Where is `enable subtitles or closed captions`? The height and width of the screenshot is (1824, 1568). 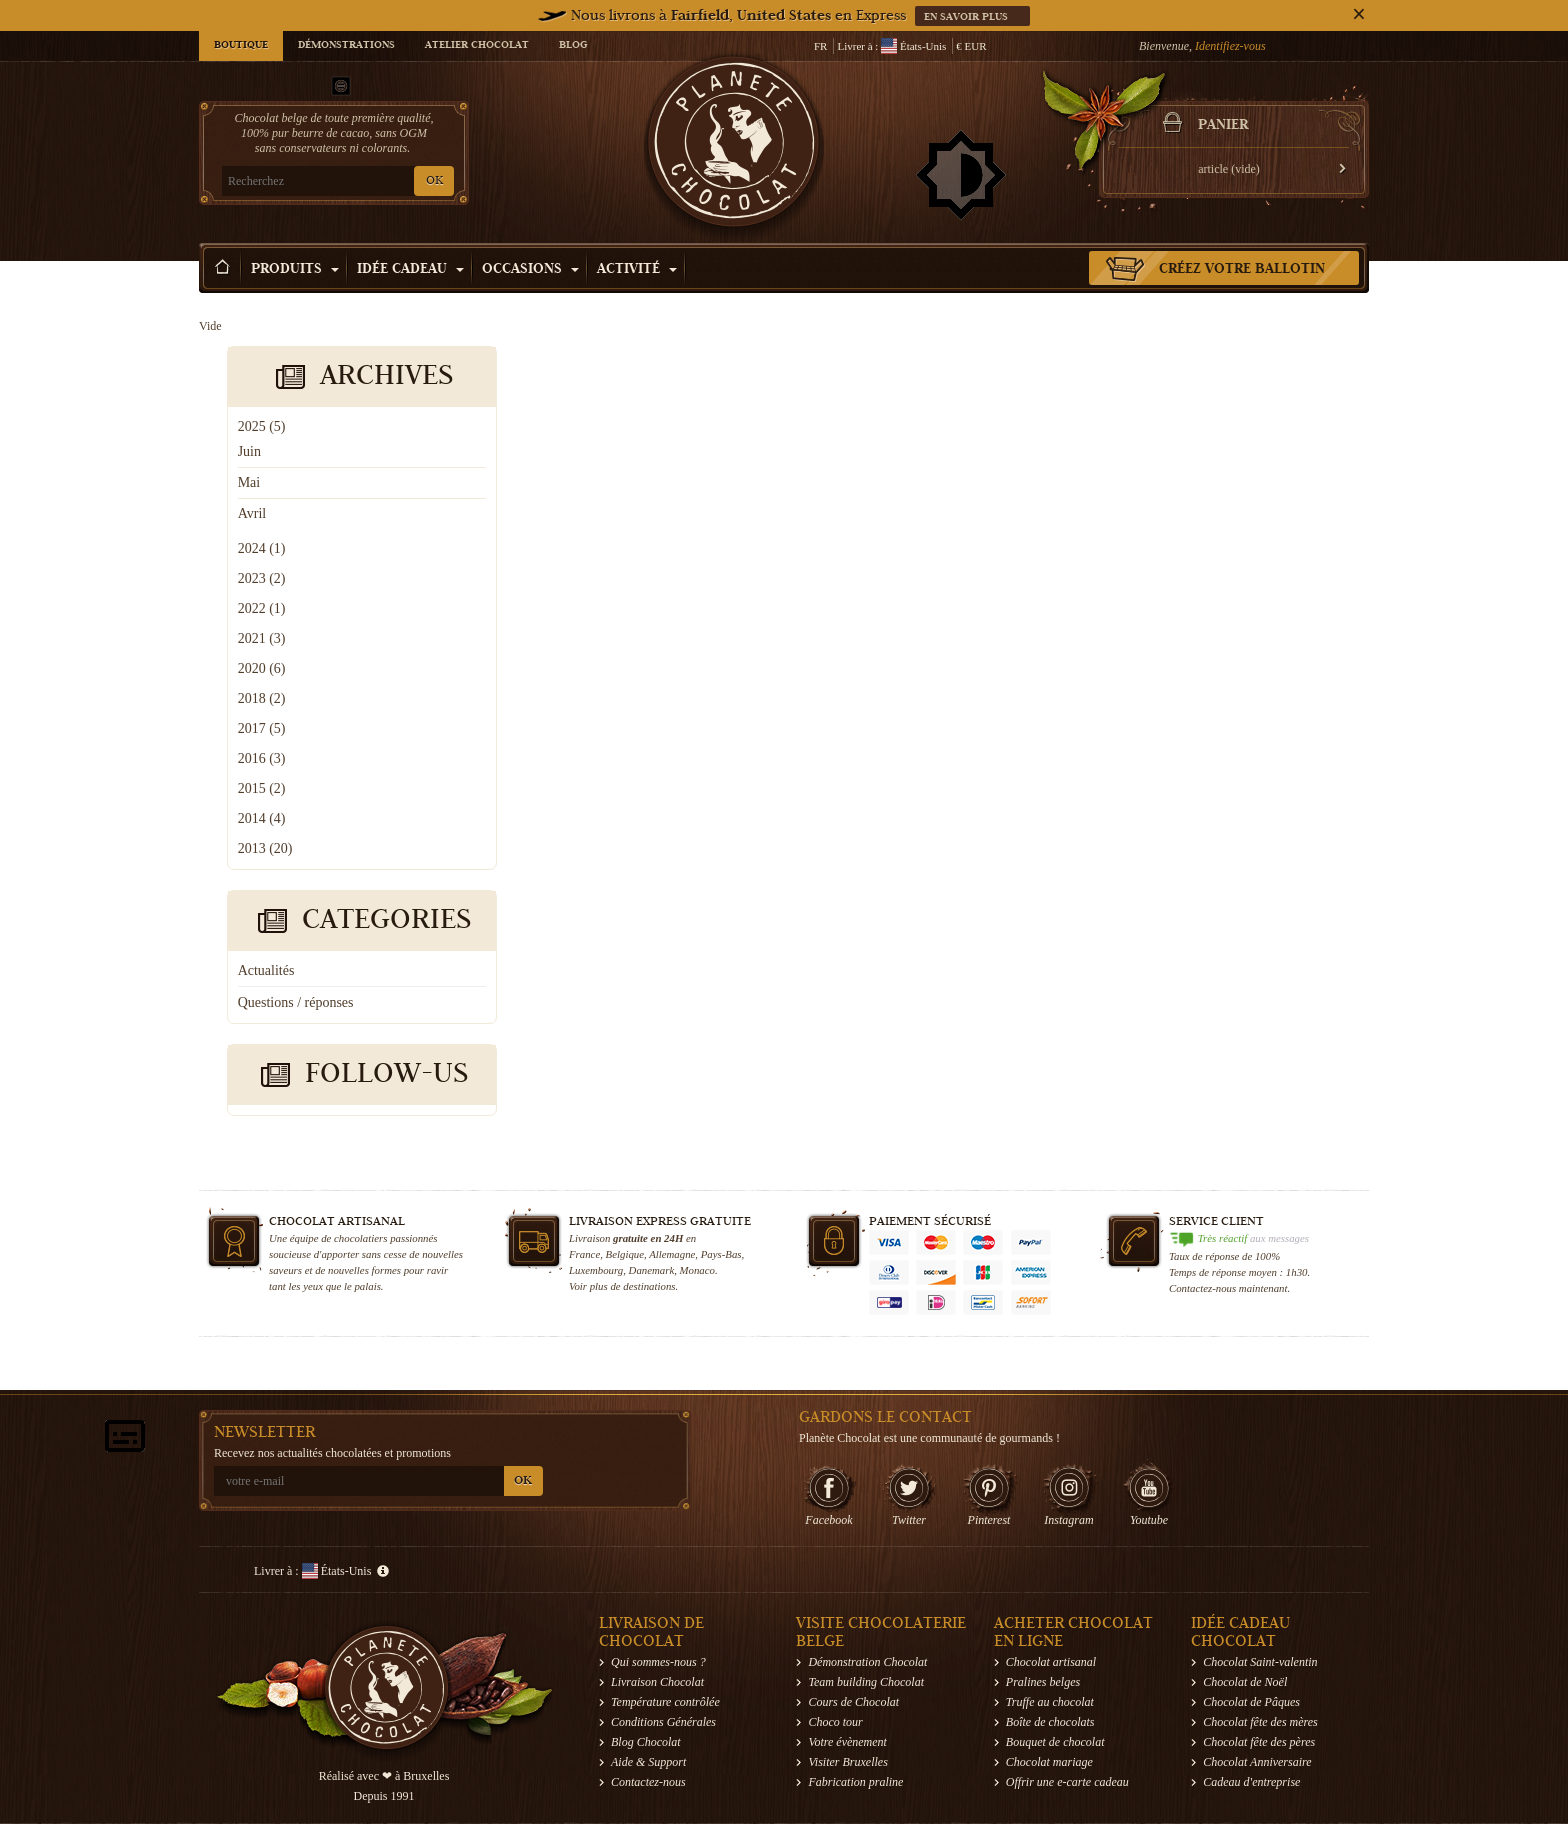 enable subtitles or closed captions is located at coordinates (125, 1436).